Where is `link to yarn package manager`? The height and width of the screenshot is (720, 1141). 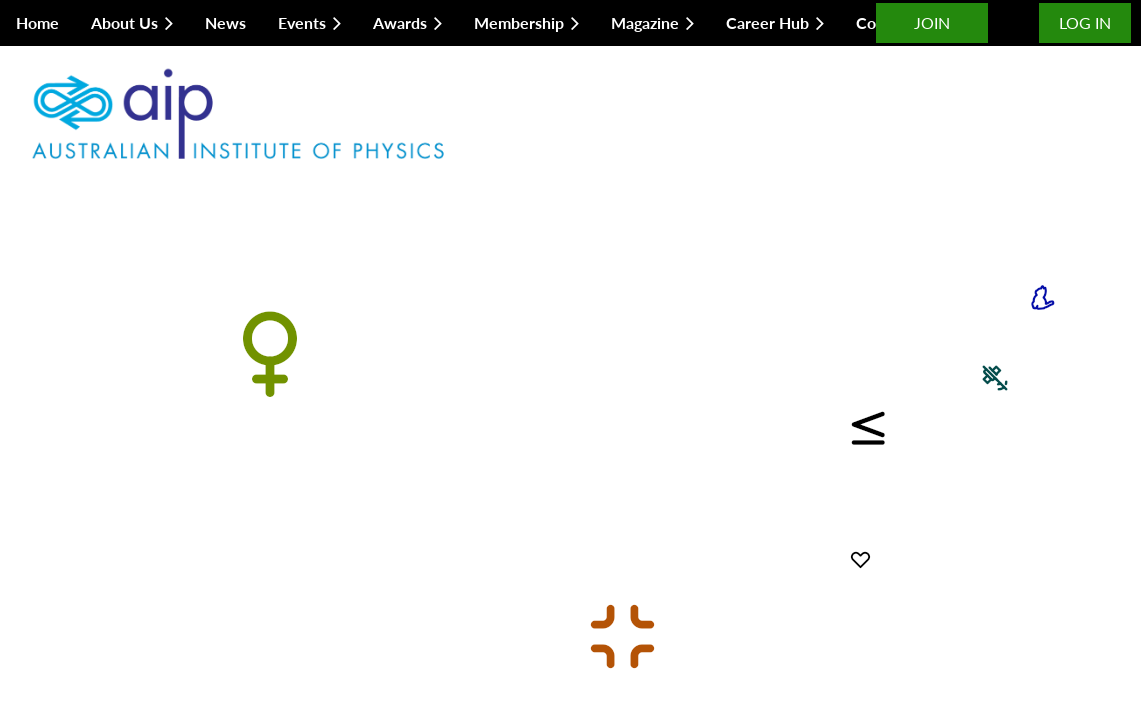
link to yarn package manager is located at coordinates (1042, 297).